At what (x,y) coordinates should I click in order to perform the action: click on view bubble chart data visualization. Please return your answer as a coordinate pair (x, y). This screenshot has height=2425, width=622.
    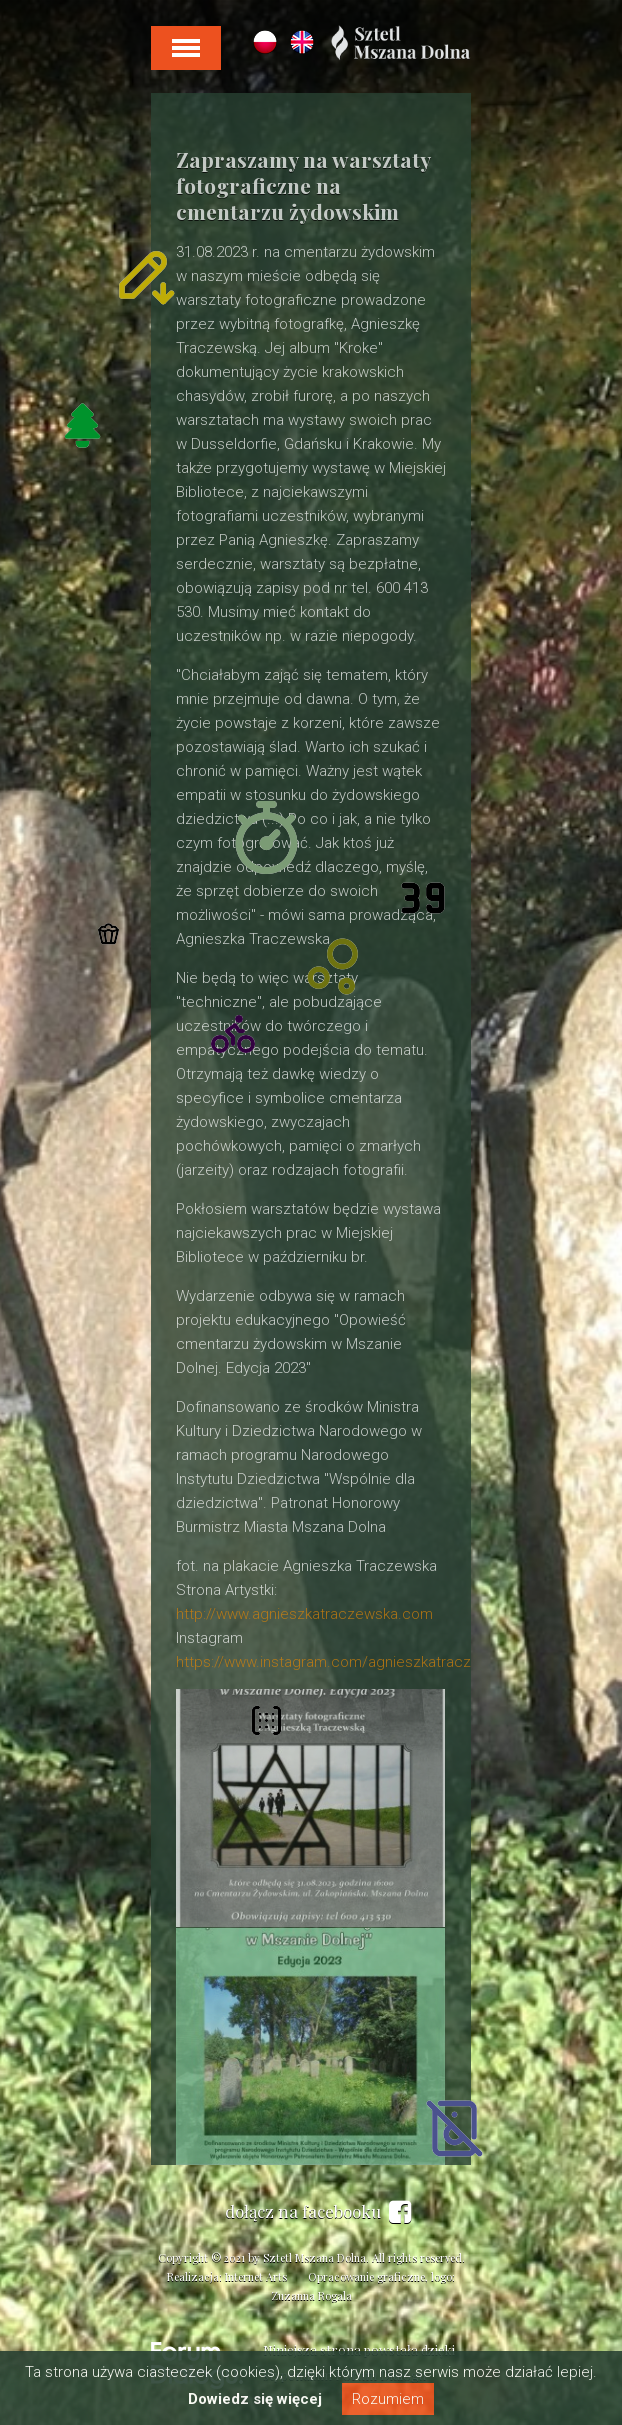
    Looking at the image, I should click on (335, 966).